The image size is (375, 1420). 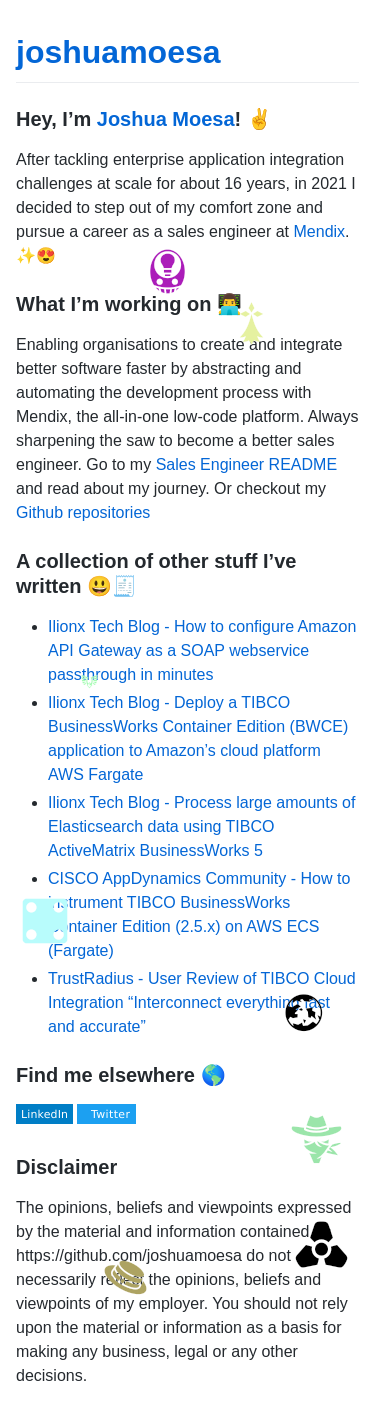 I want to click on heraldic ermine symbol used in coat of arms or crest designs, so click(x=251, y=323).